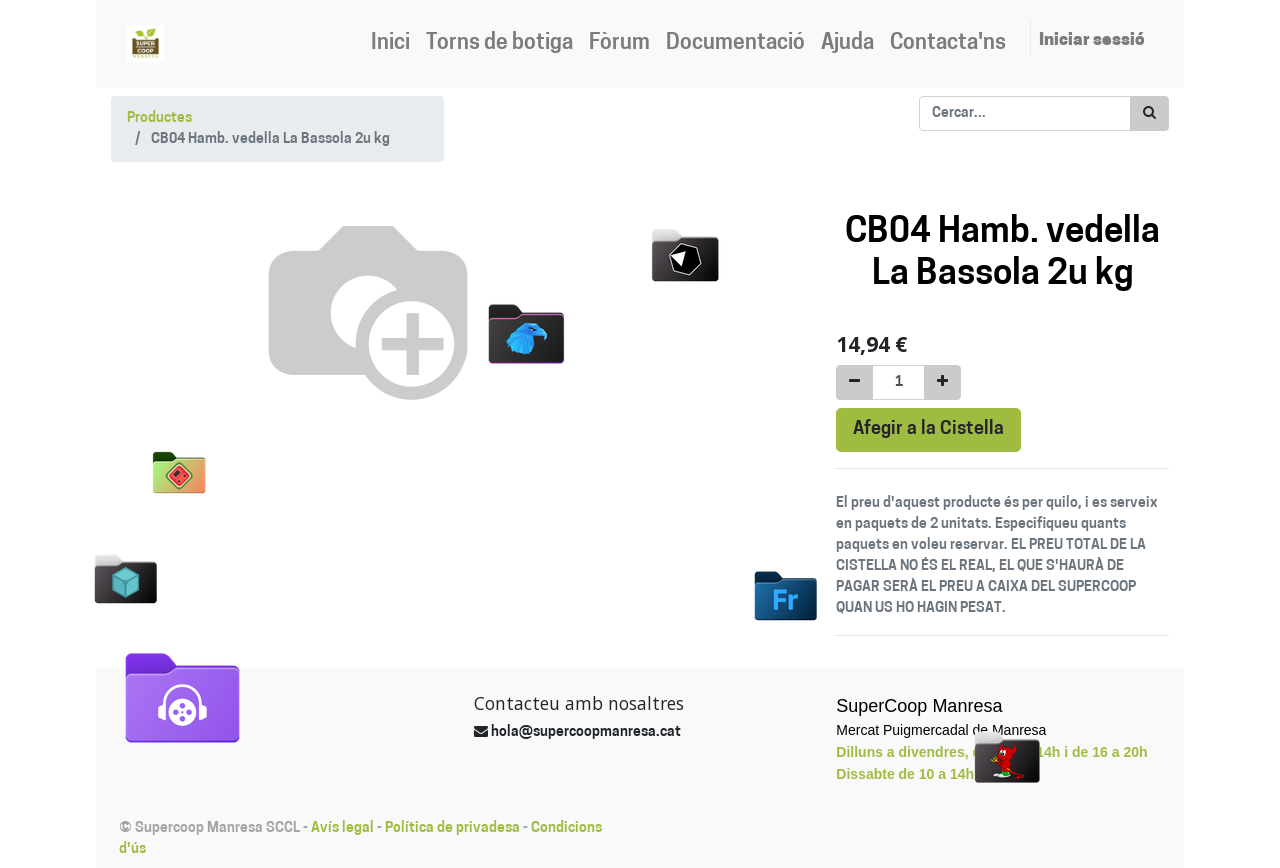 The width and height of the screenshot is (1280, 868). What do you see at coordinates (125, 580) in the screenshot?
I see `open IPFS folder` at bounding box center [125, 580].